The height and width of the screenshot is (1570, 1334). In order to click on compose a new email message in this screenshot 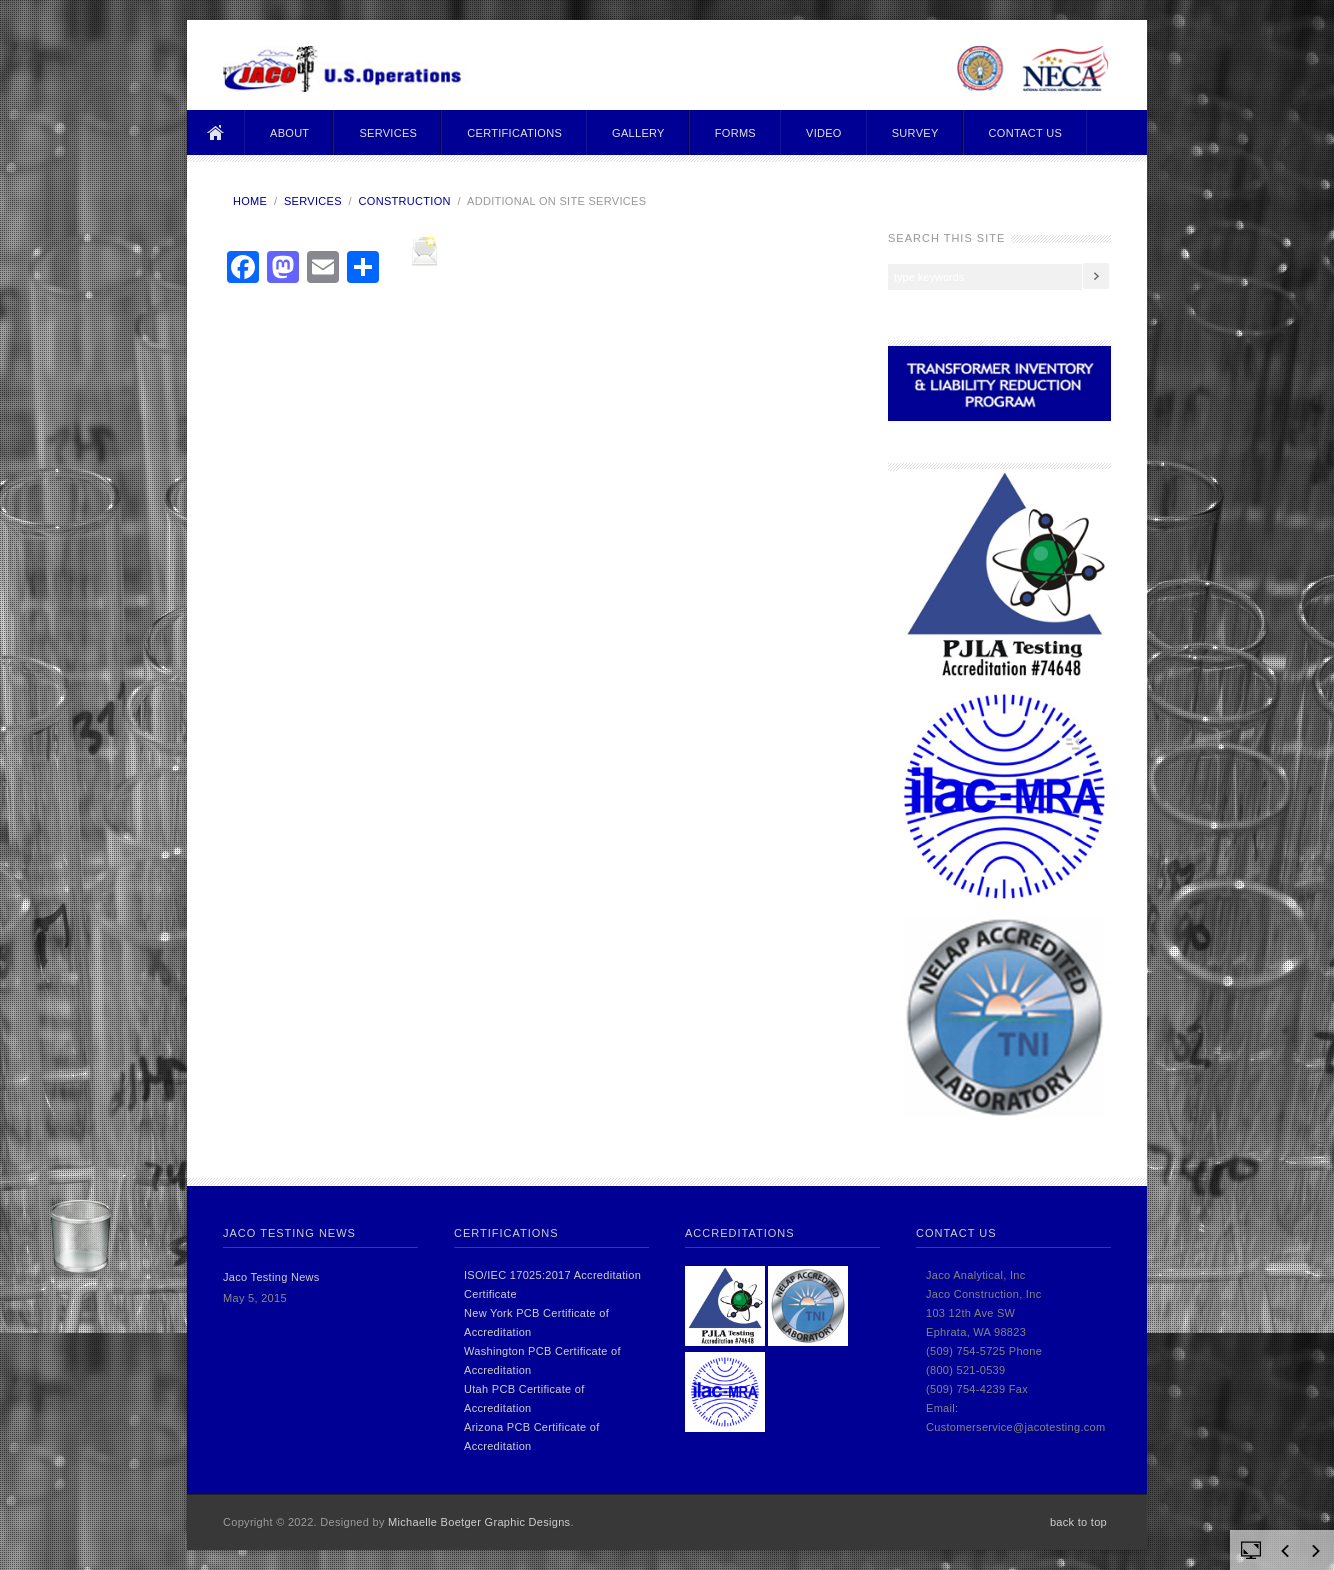, I will do `click(424, 251)`.